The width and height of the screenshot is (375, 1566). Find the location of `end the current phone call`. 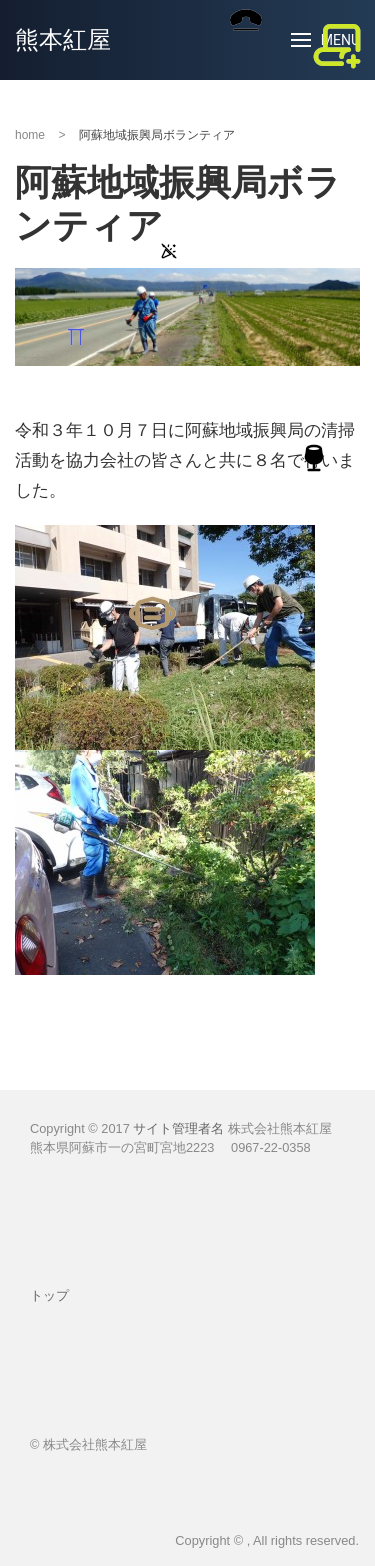

end the current phone call is located at coordinates (246, 20).